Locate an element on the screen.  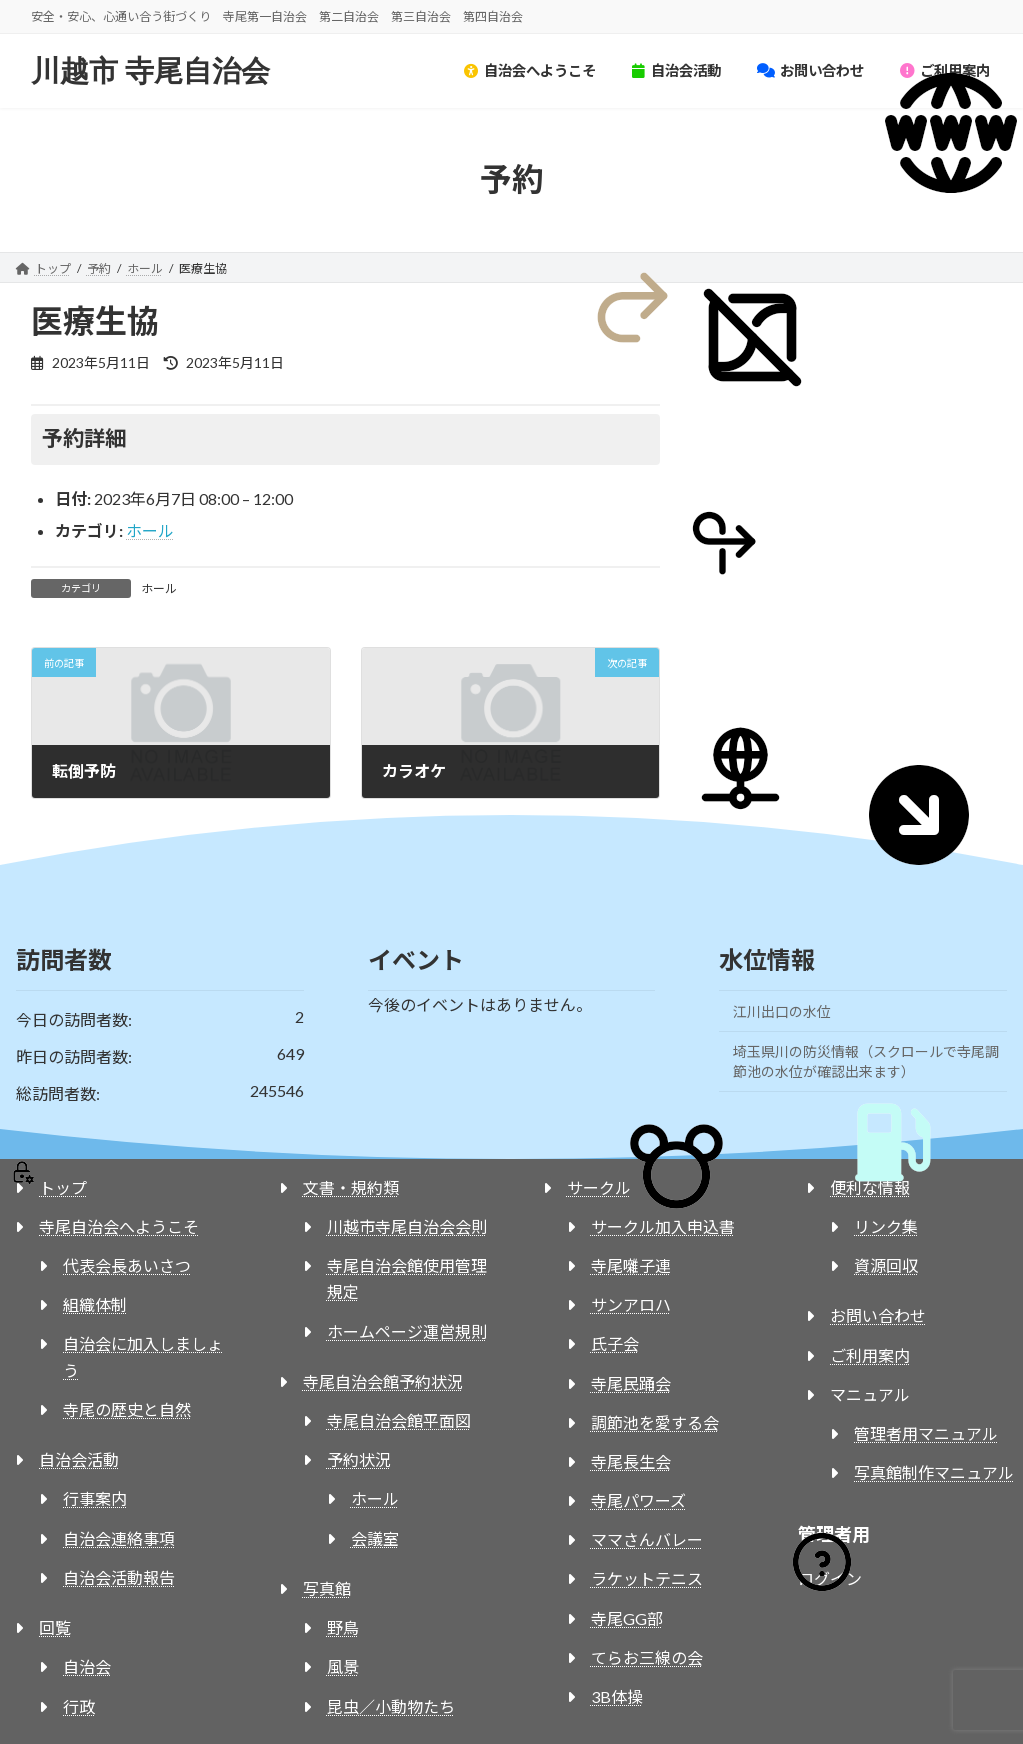
navigate to the next section diagonally is located at coordinates (919, 815).